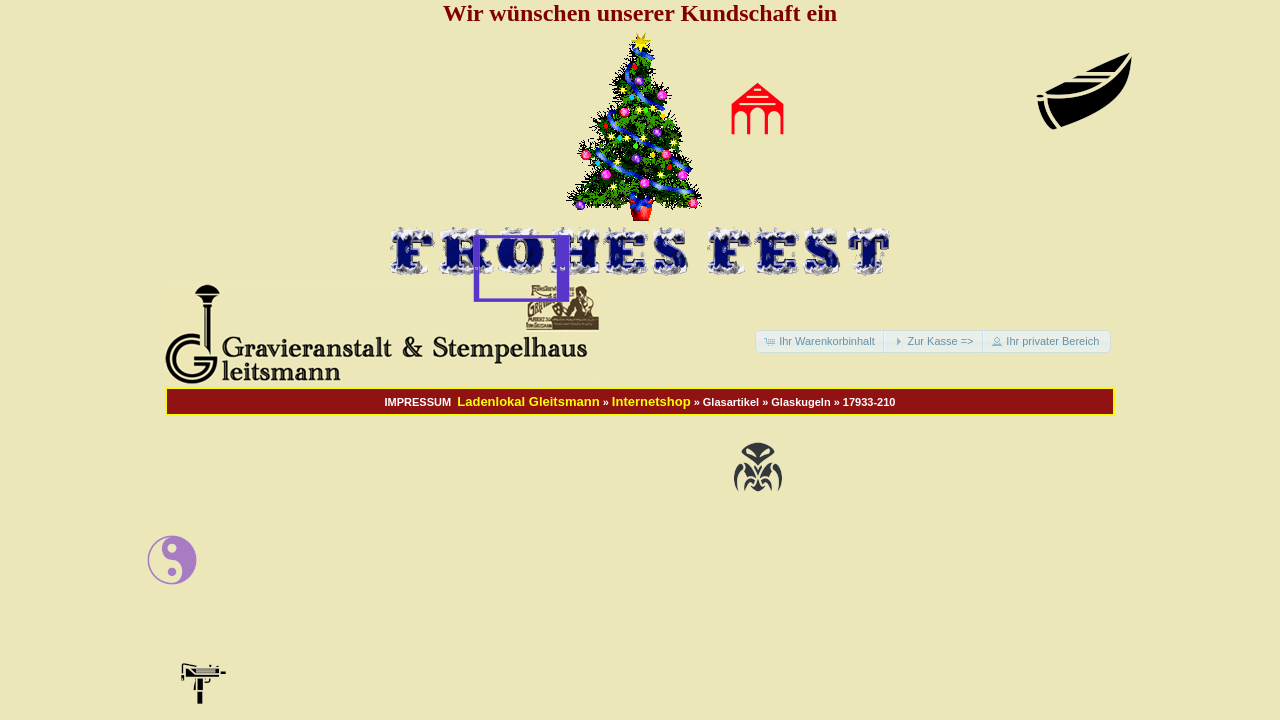  Describe the element at coordinates (203, 683) in the screenshot. I see `select submachine gun weapon in game` at that location.